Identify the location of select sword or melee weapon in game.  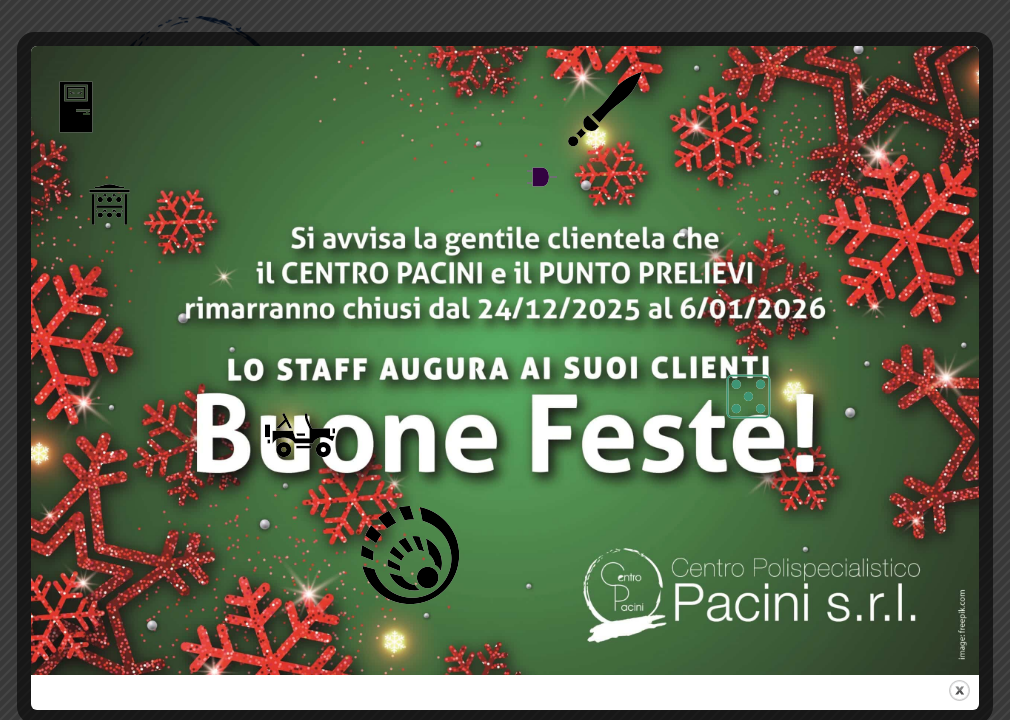
(605, 109).